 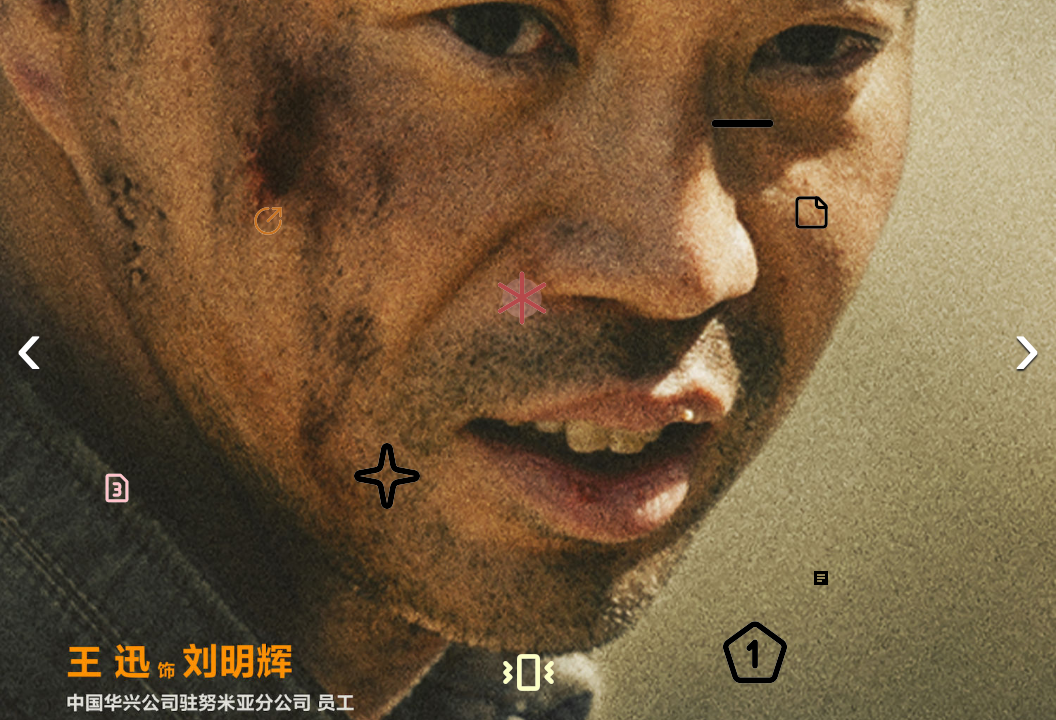 What do you see at coordinates (821, 578) in the screenshot?
I see `view article or document` at bounding box center [821, 578].